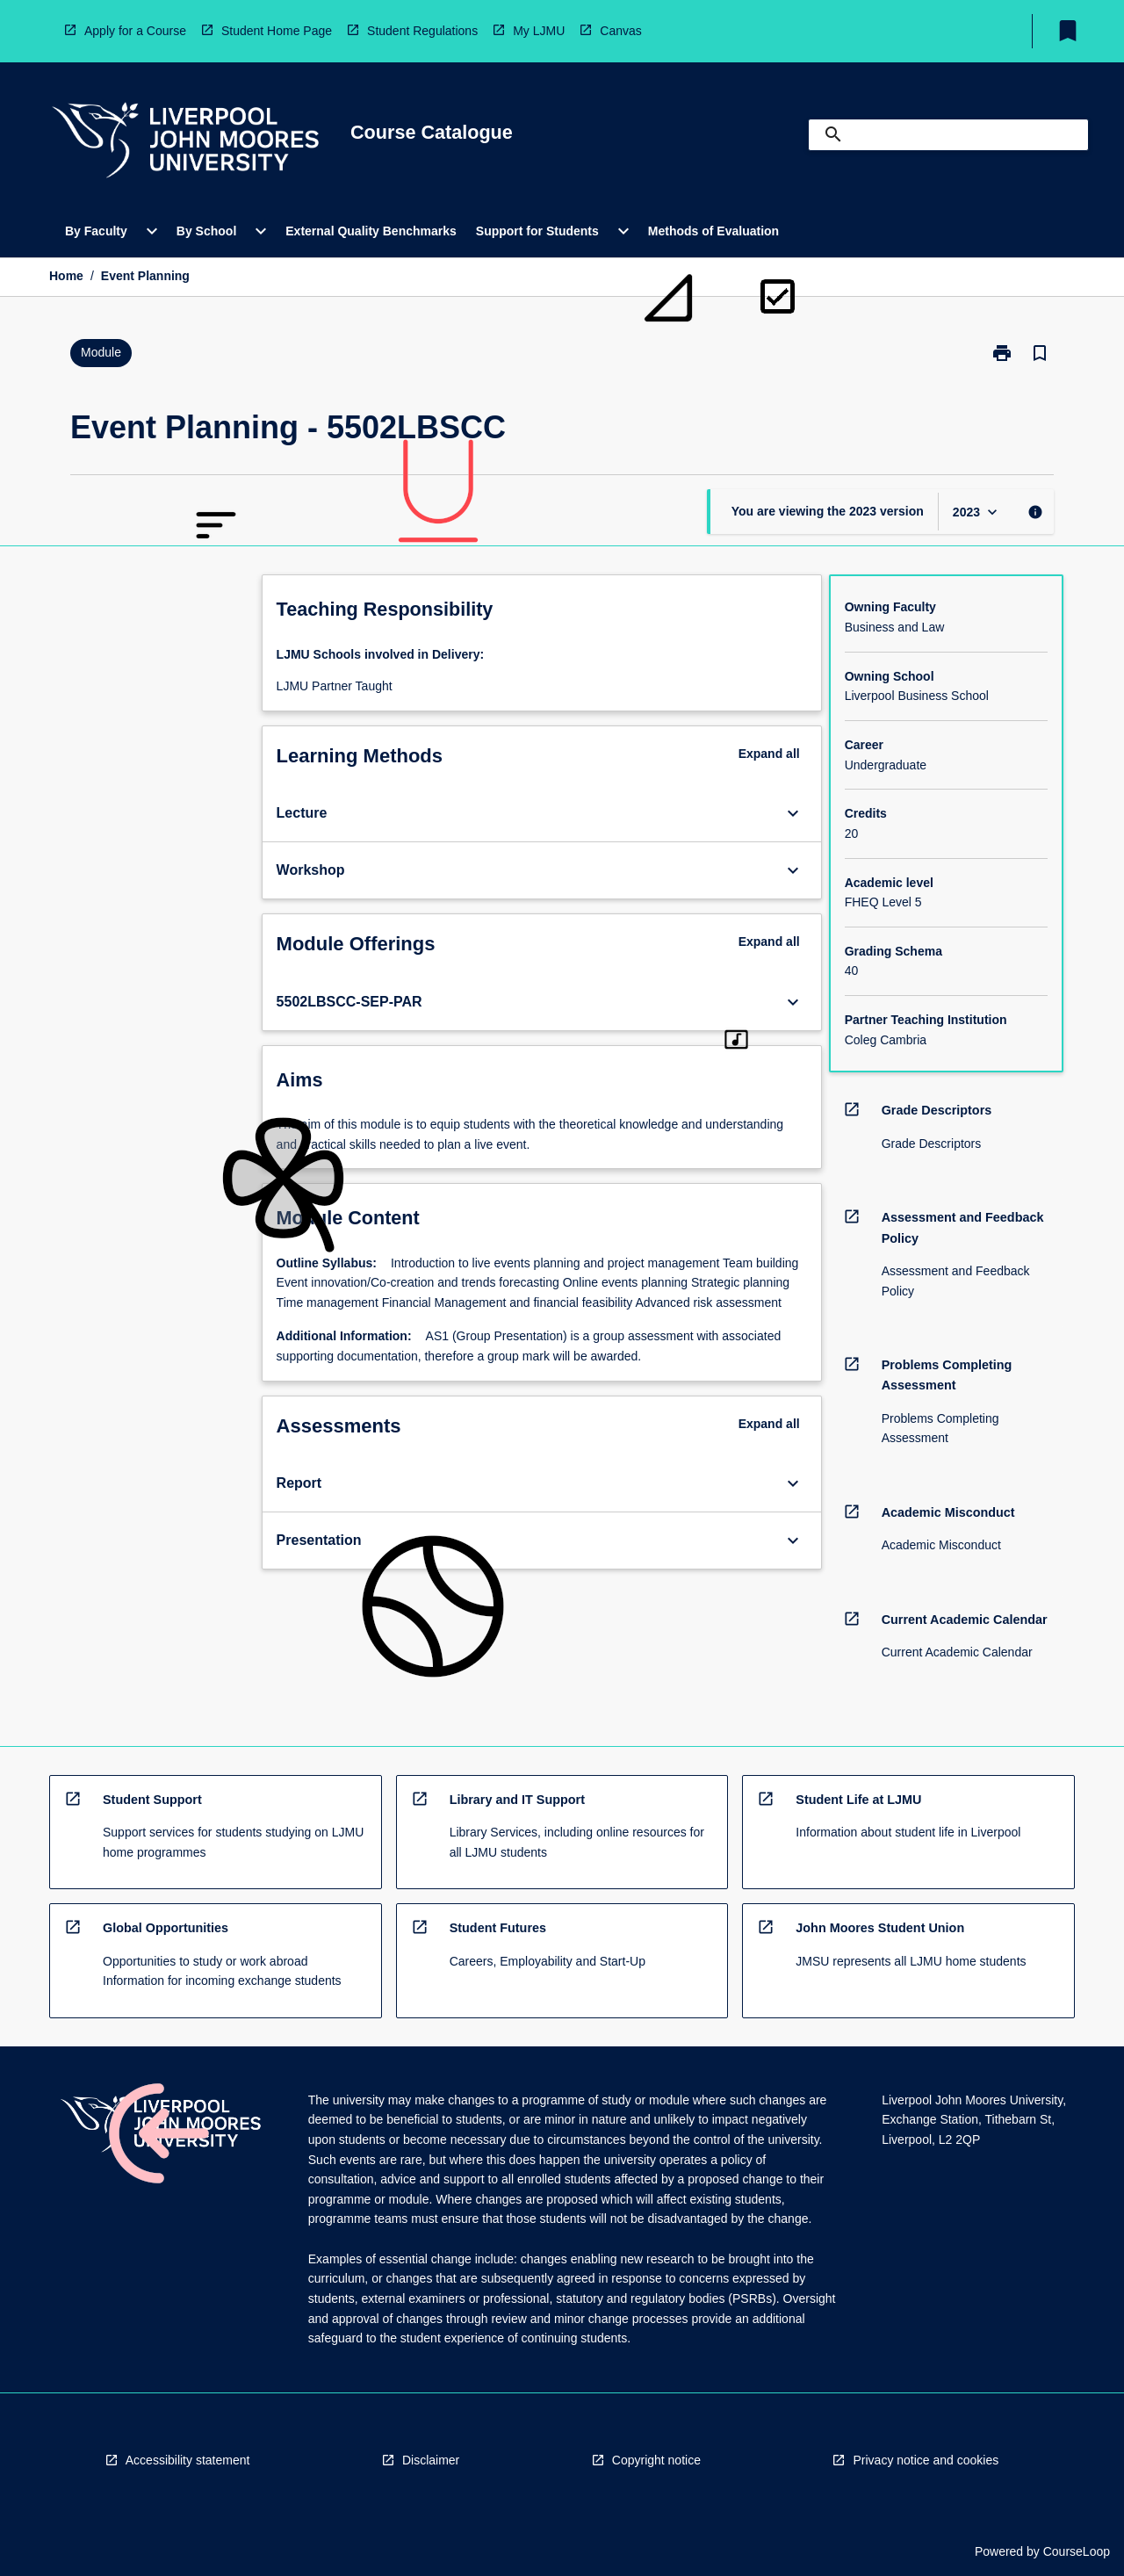 The height and width of the screenshot is (2576, 1124). What do you see at coordinates (433, 1606) in the screenshot?
I see `access tennis or racquet sports features` at bounding box center [433, 1606].